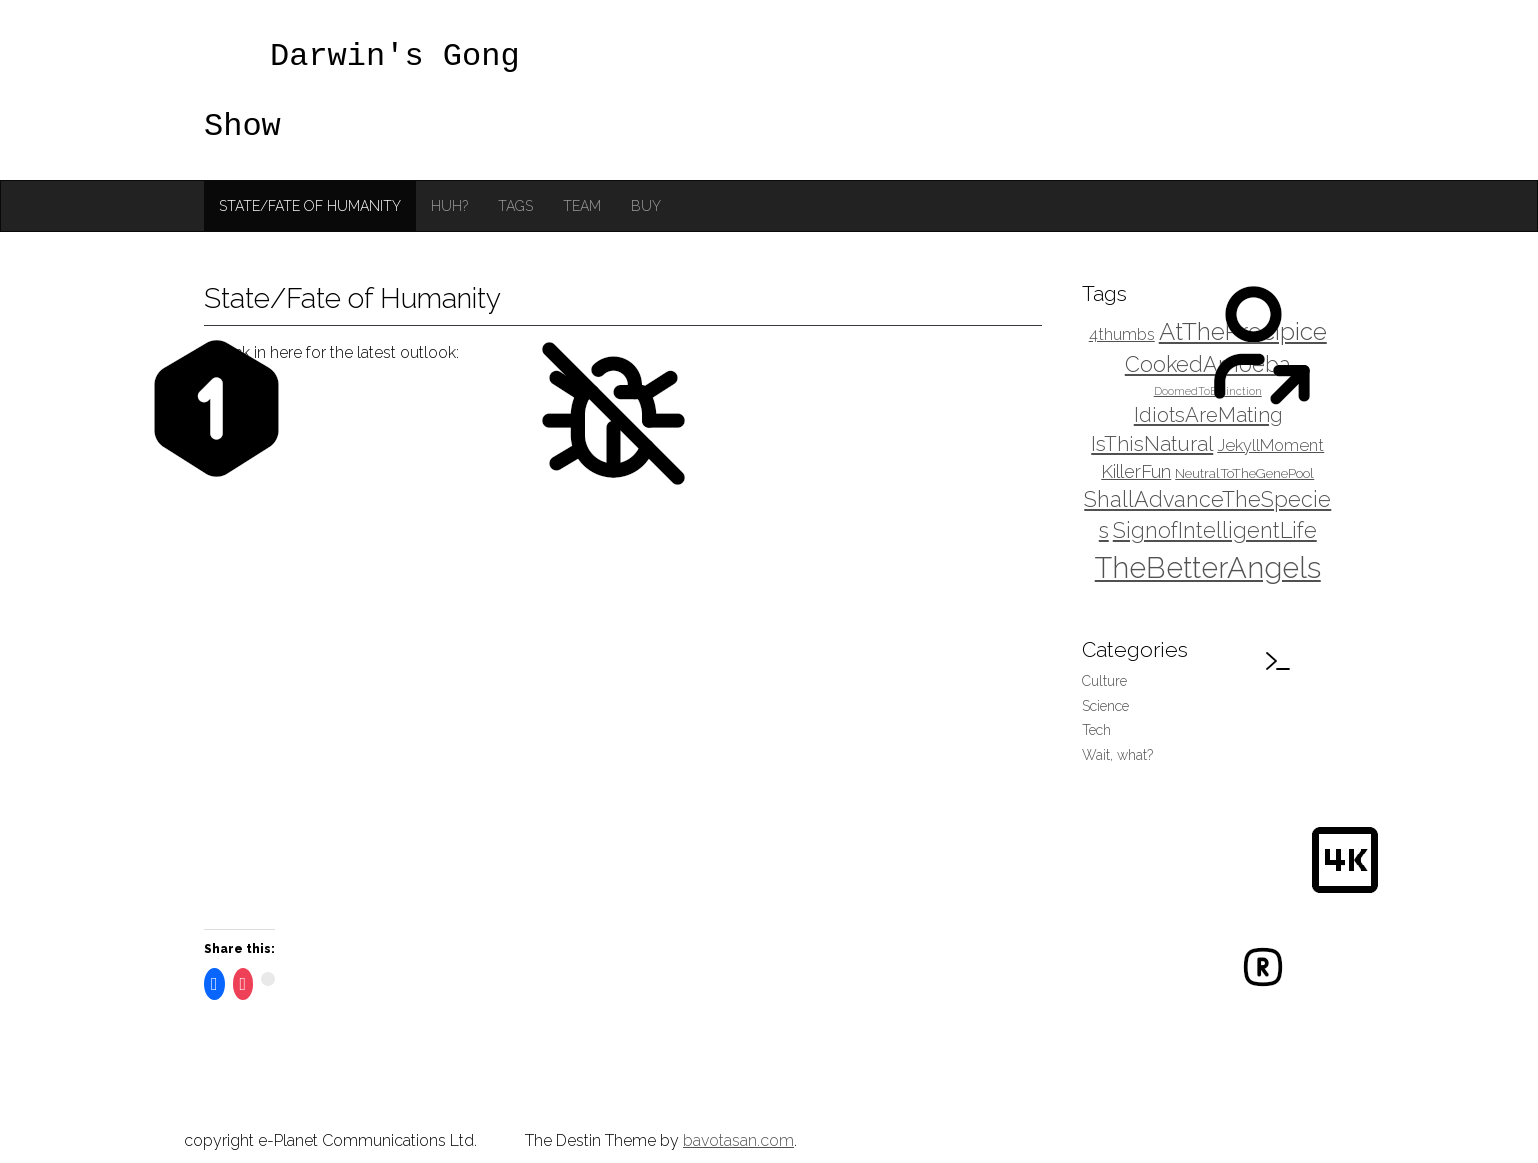  Describe the element at coordinates (613, 413) in the screenshot. I see `disable bug tracking or debugging mode` at that location.